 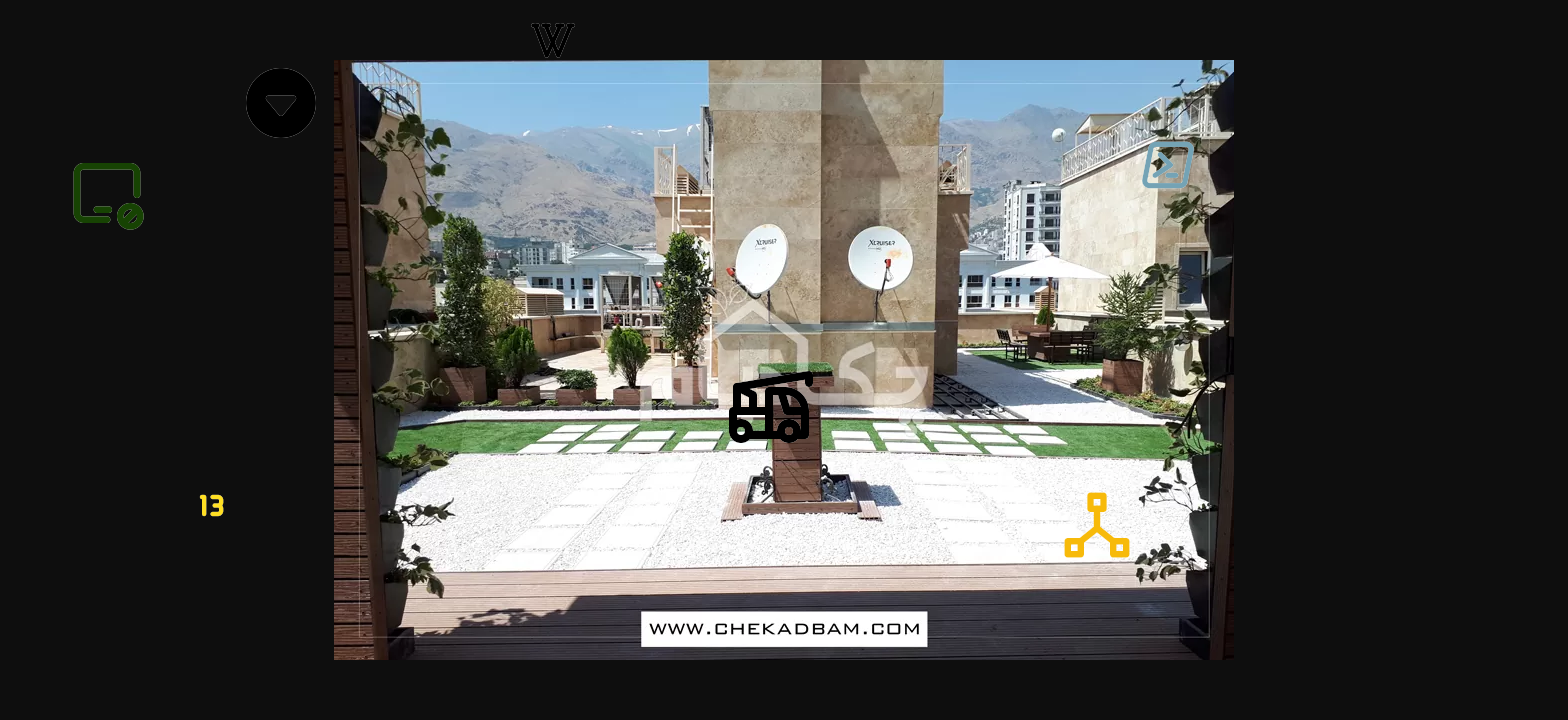 What do you see at coordinates (1097, 525) in the screenshot?
I see `view organizational hierarchy or structure` at bounding box center [1097, 525].